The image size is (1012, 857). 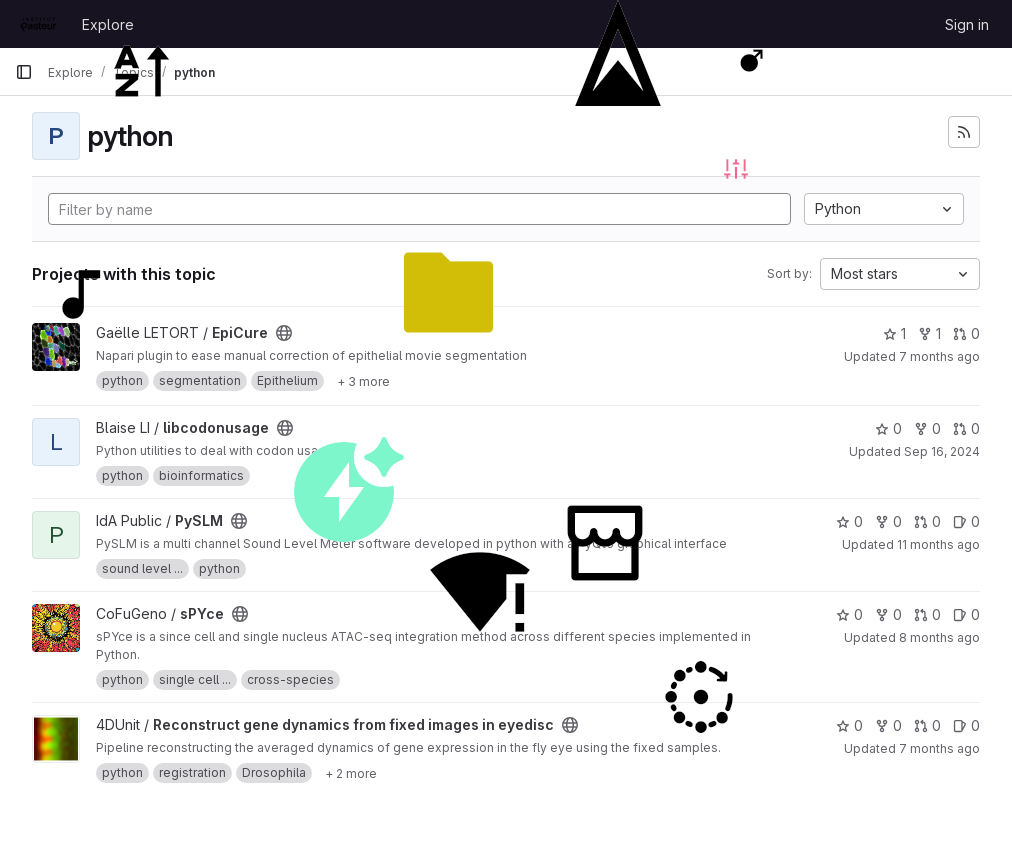 What do you see at coordinates (480, 592) in the screenshot?
I see `indicates a wifi connection error` at bounding box center [480, 592].